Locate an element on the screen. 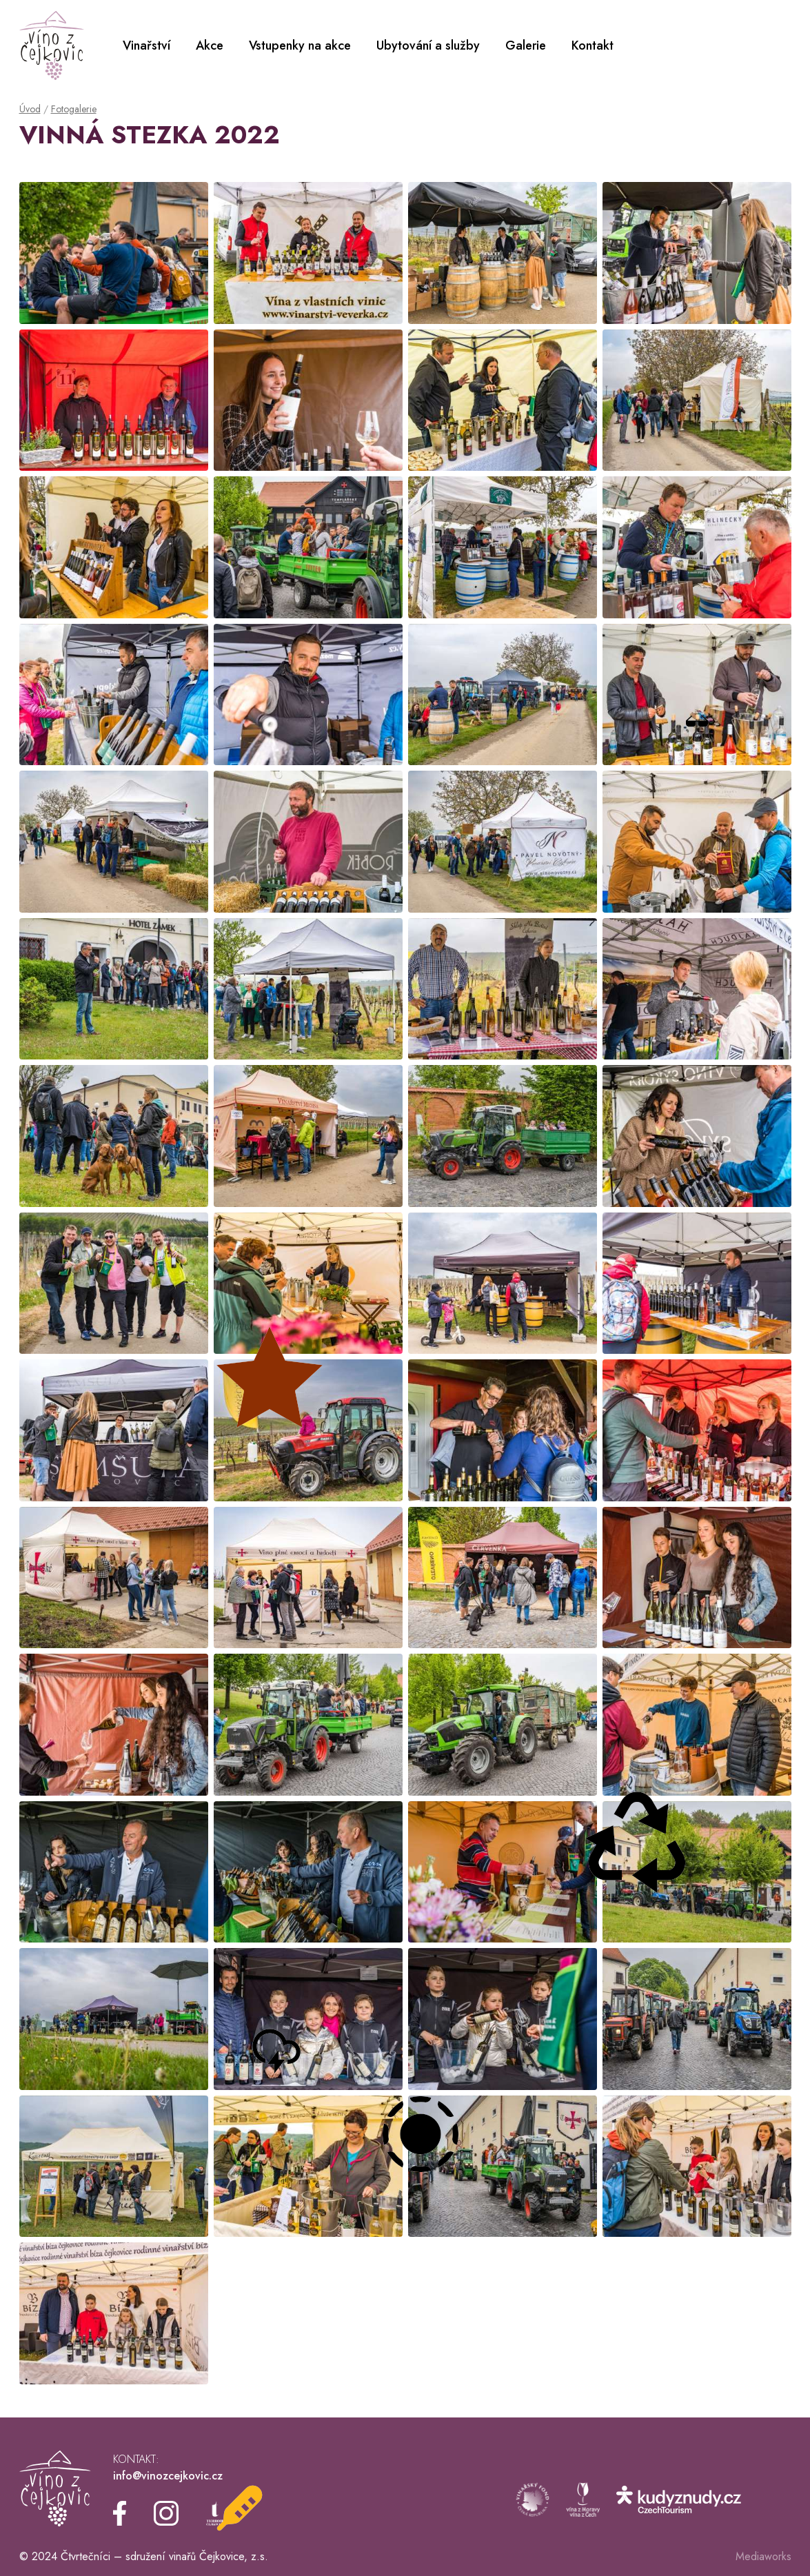 The width and height of the screenshot is (810, 2576). open localsend app for local file sharing is located at coordinates (421, 2134).